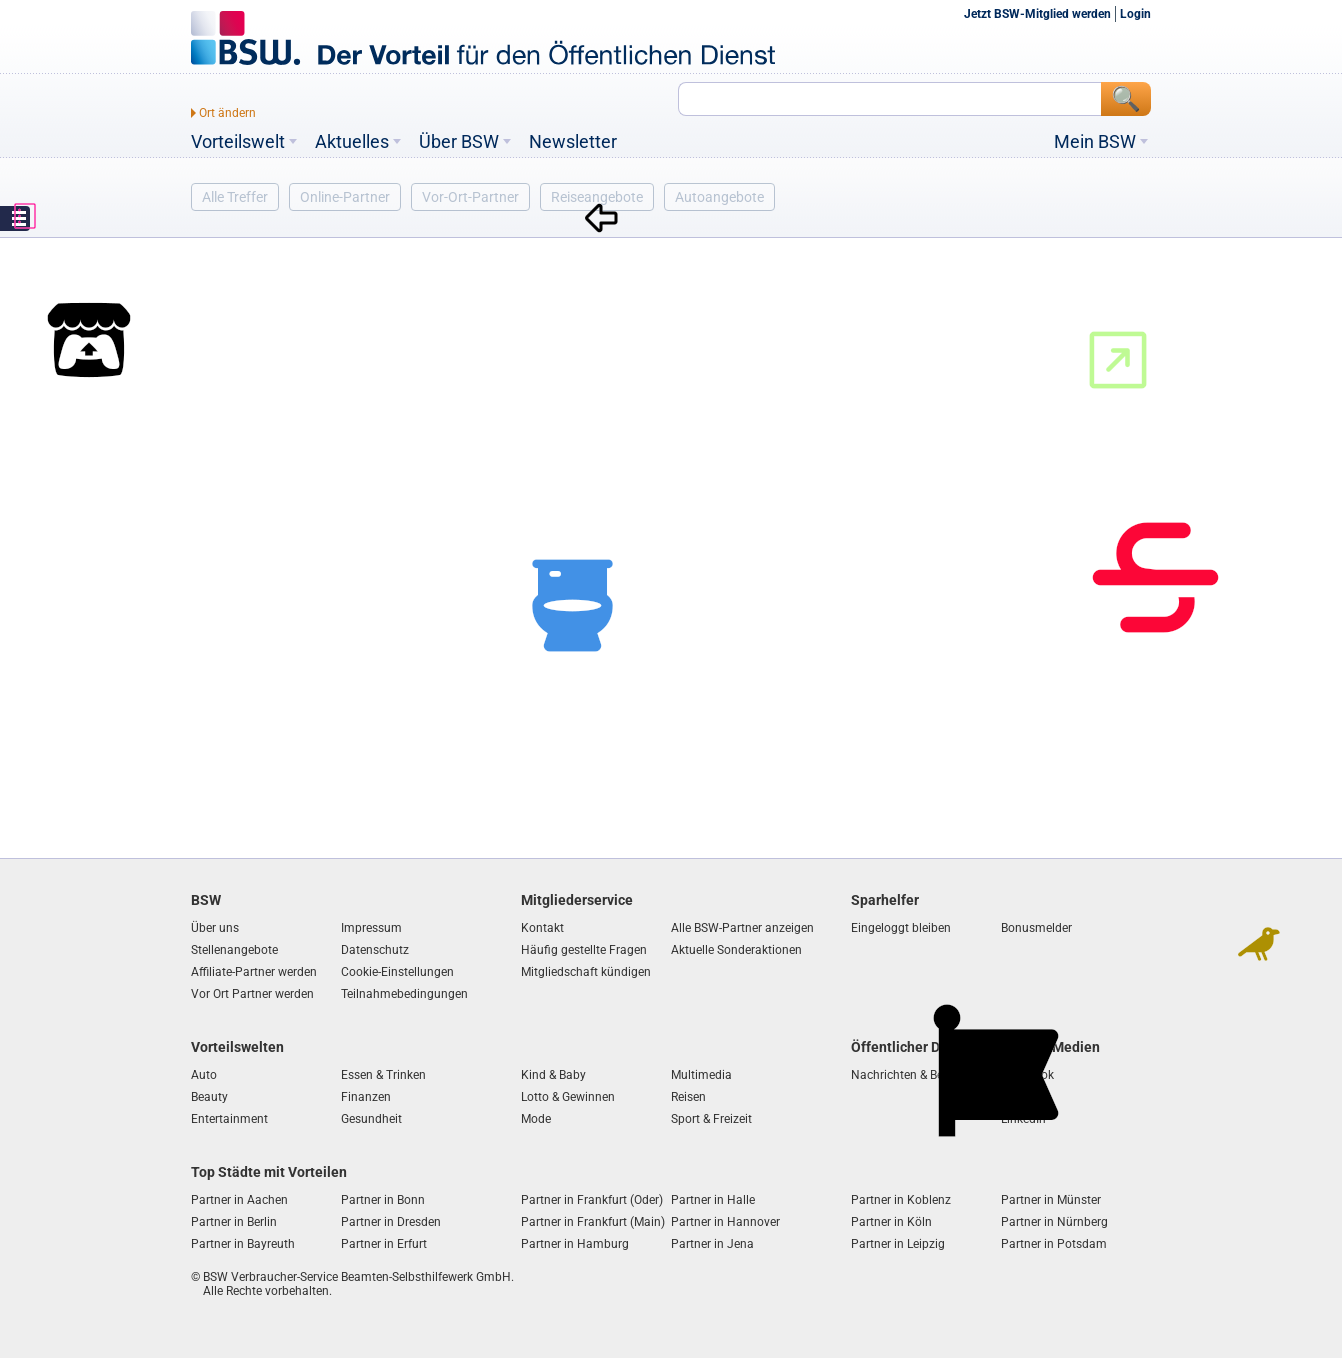 This screenshot has width=1342, height=1358. I want to click on visit itch.io indie game marketplace, so click(89, 340).